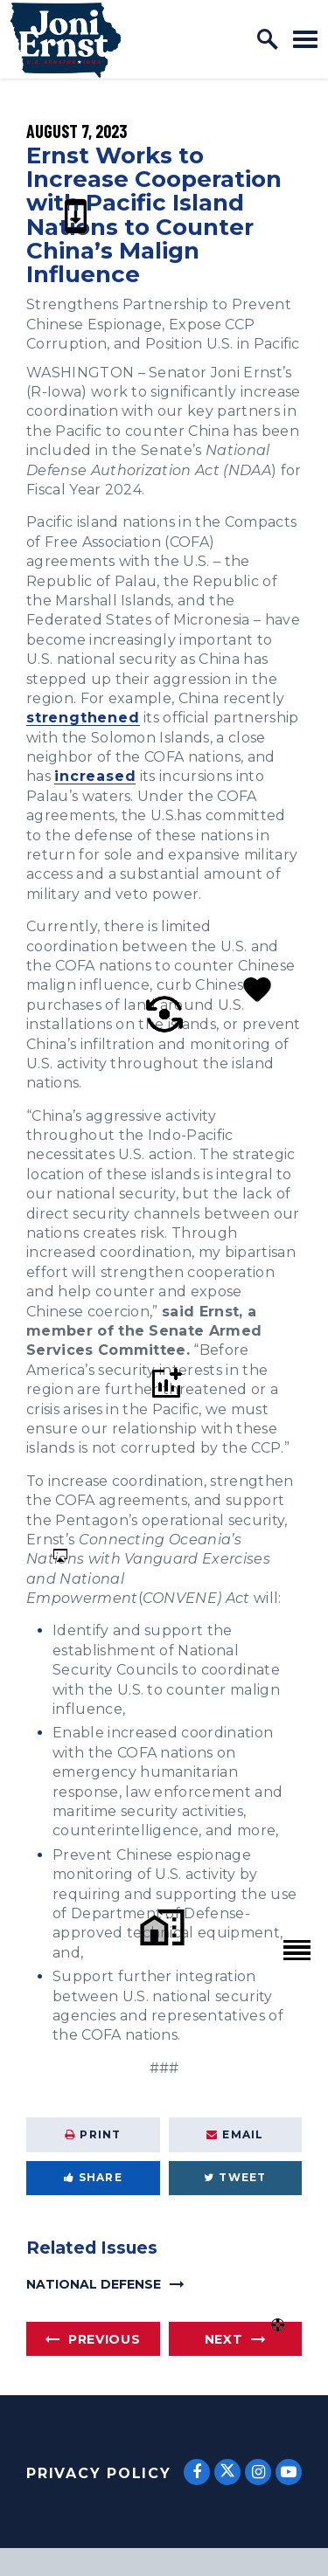  Describe the element at coordinates (162, 1927) in the screenshot. I see `switch between home and office work modes` at that location.